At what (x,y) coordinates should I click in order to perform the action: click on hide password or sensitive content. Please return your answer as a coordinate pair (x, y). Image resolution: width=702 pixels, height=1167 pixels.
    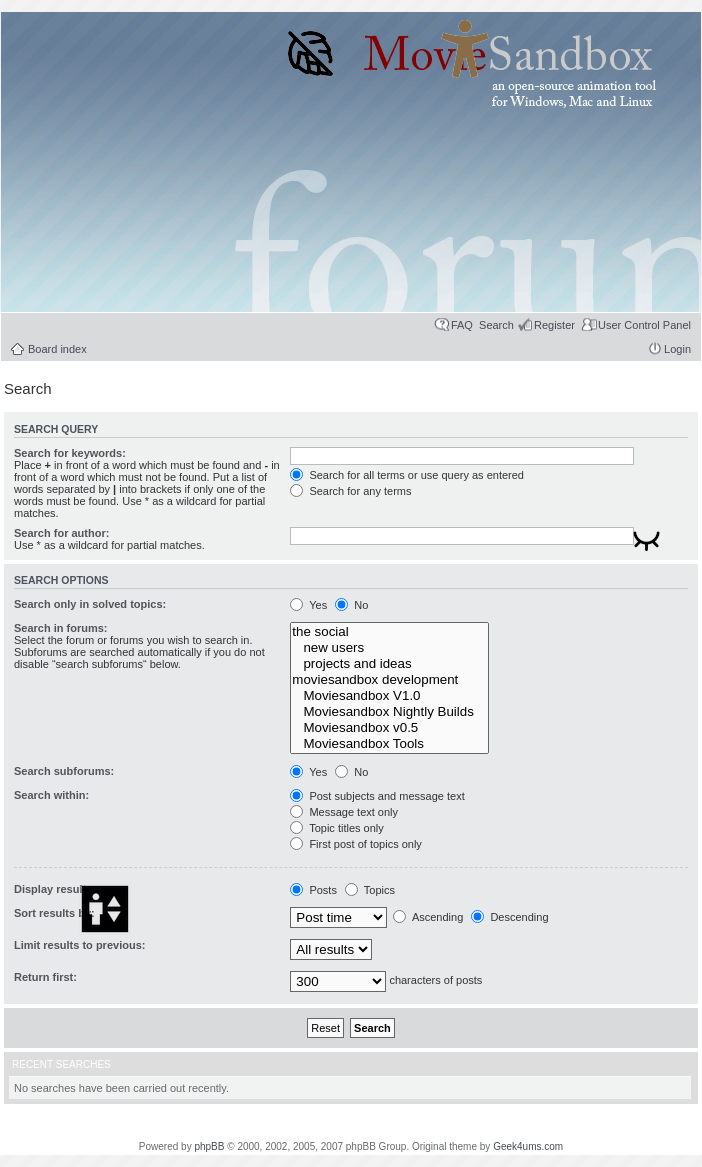
    Looking at the image, I should click on (646, 539).